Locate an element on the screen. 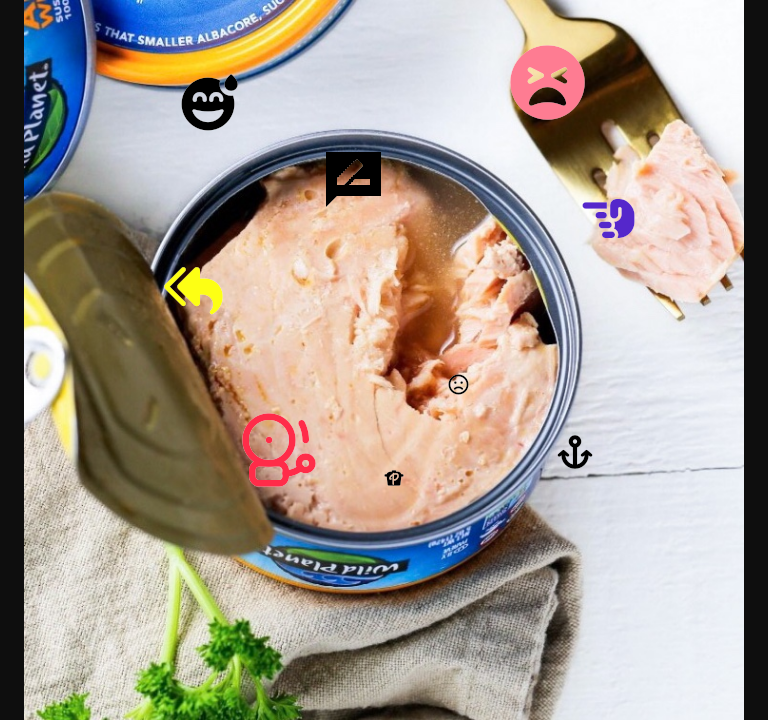 This screenshot has width=768, height=720. create an anchor link or bookmark point is located at coordinates (575, 452).